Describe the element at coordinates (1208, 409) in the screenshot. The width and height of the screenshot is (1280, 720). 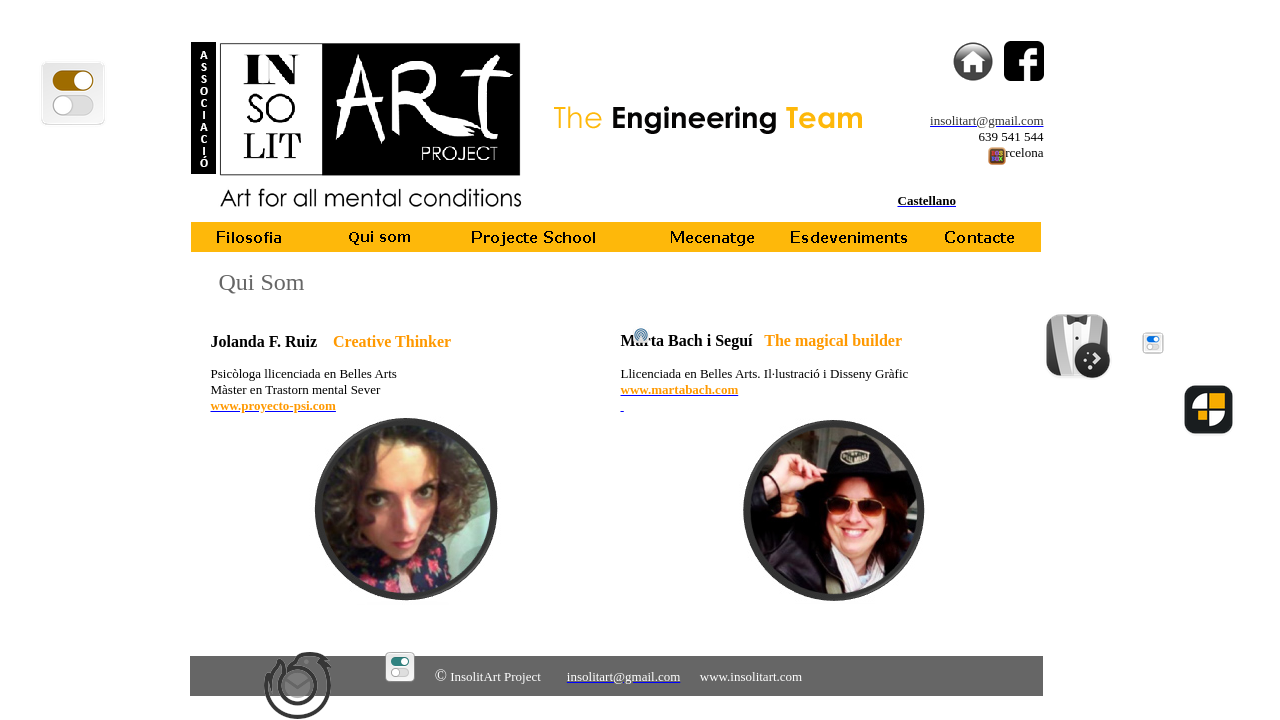
I see `launch shapez 2 game` at that location.